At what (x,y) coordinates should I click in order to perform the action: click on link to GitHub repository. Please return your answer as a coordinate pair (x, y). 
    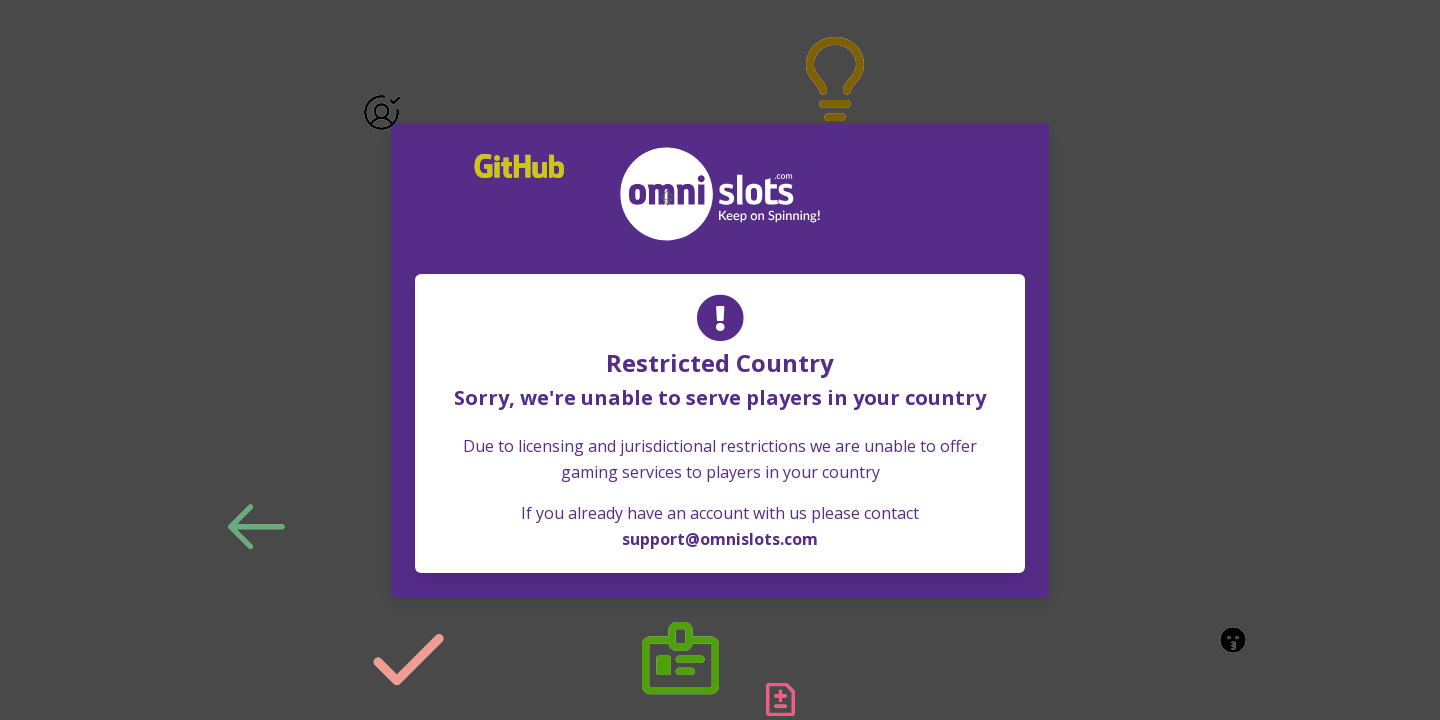
    Looking at the image, I should click on (520, 166).